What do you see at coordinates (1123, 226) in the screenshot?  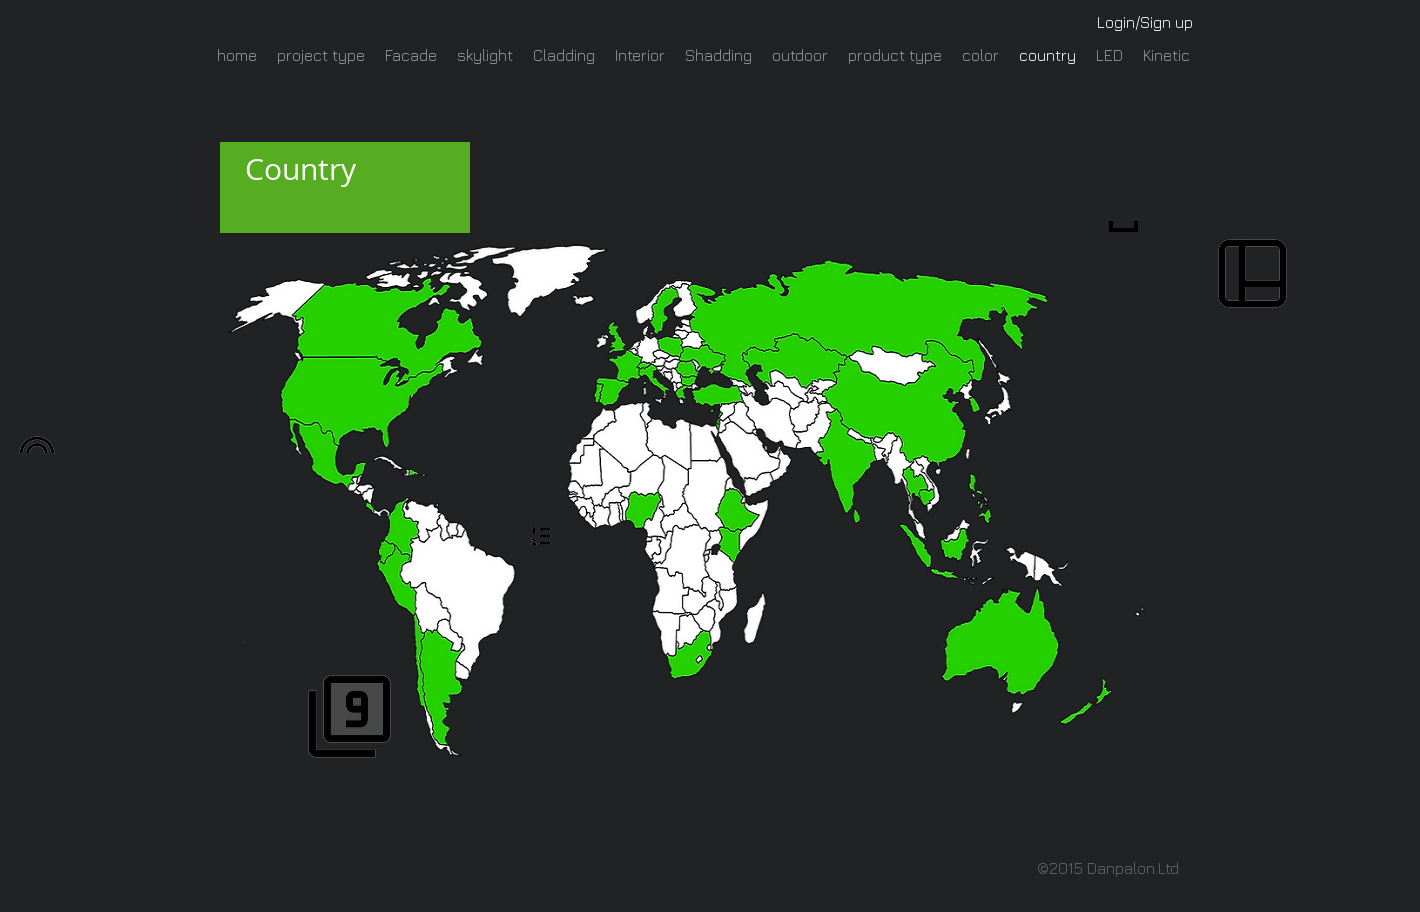 I see `insert a space character` at bounding box center [1123, 226].